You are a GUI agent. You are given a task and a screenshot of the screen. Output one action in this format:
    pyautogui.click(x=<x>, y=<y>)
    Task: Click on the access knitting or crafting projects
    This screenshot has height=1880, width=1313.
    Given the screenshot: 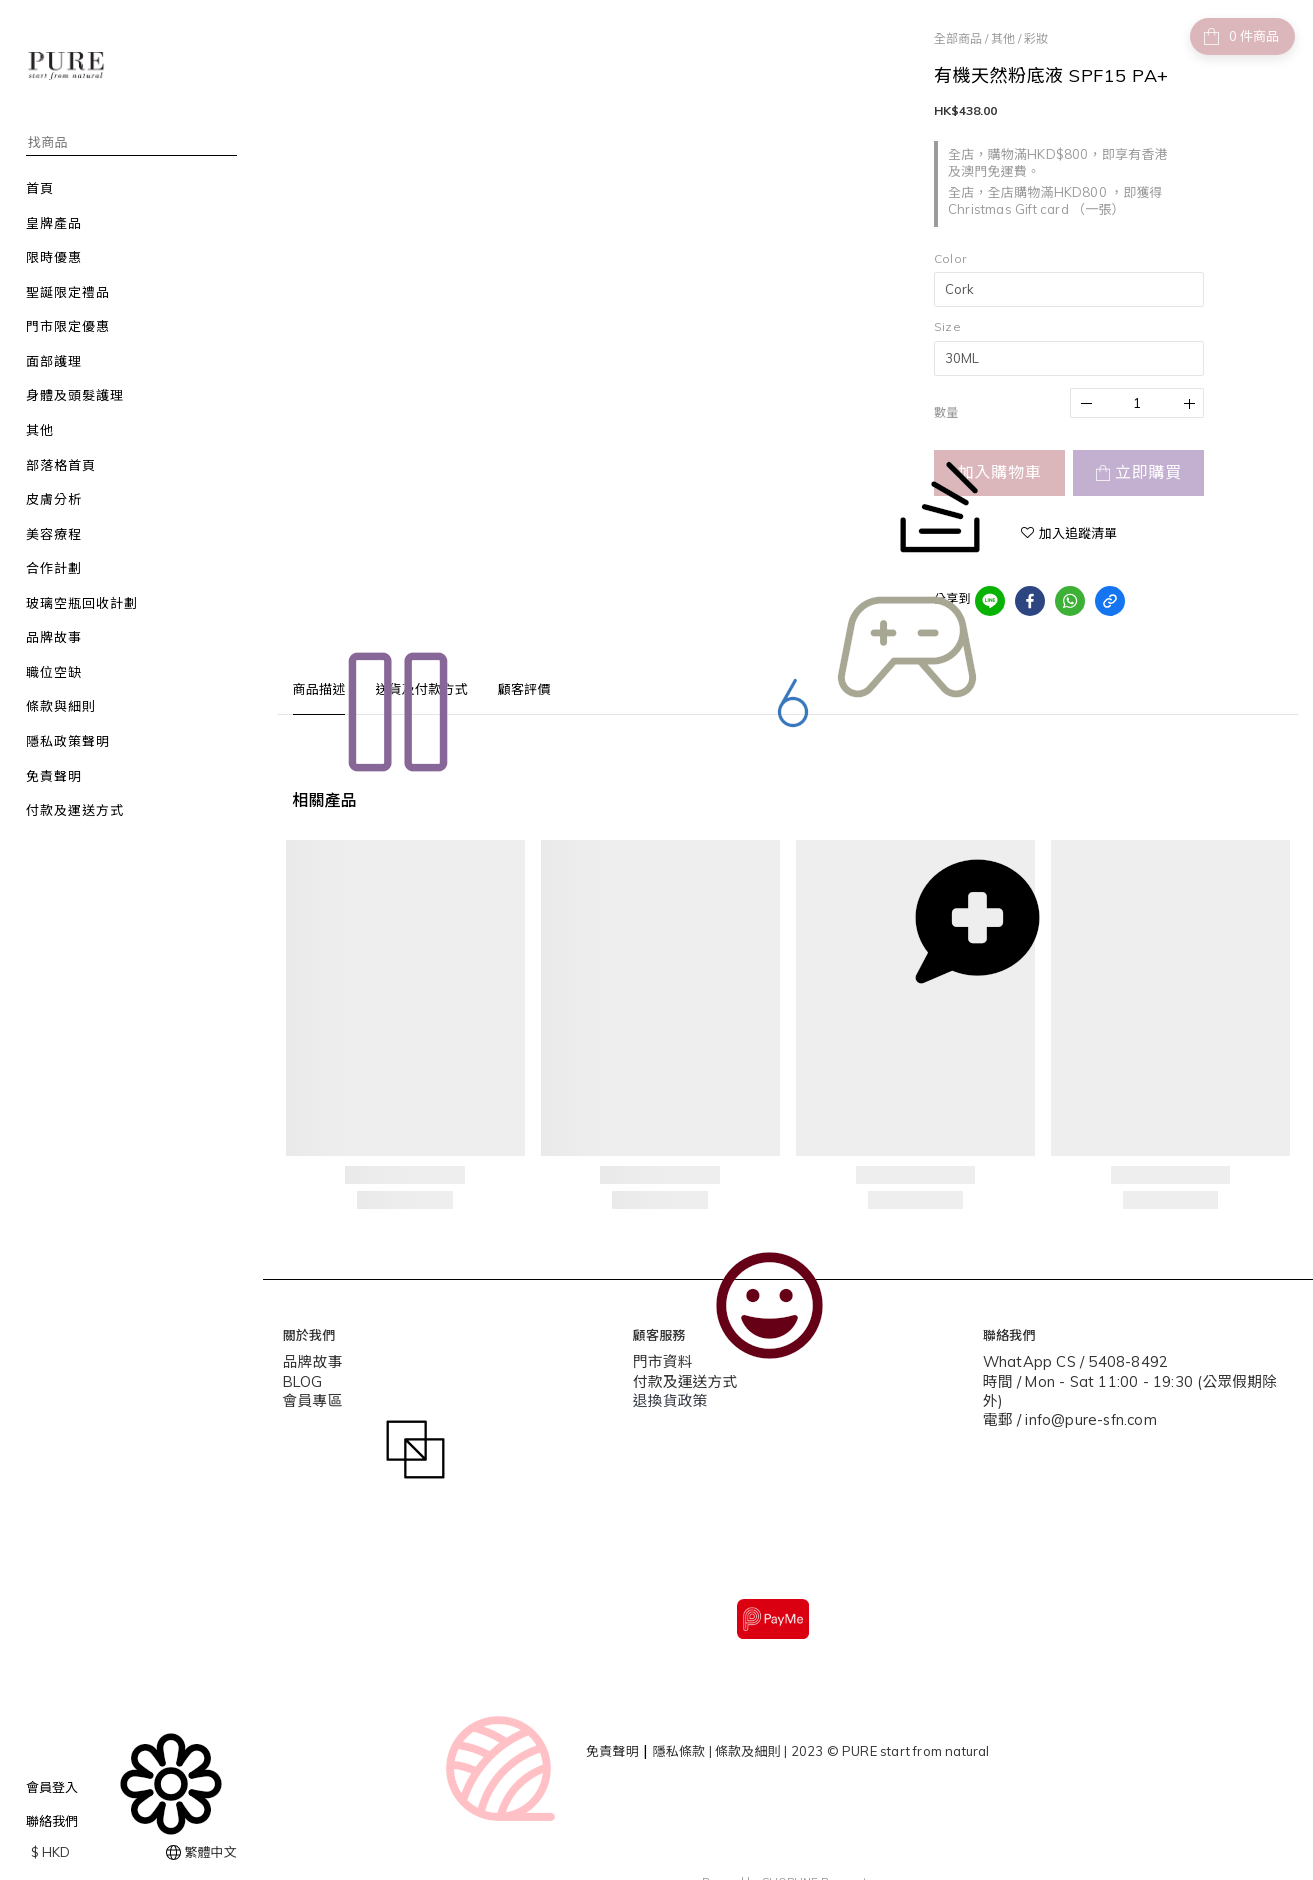 What is the action you would take?
    pyautogui.click(x=498, y=1768)
    